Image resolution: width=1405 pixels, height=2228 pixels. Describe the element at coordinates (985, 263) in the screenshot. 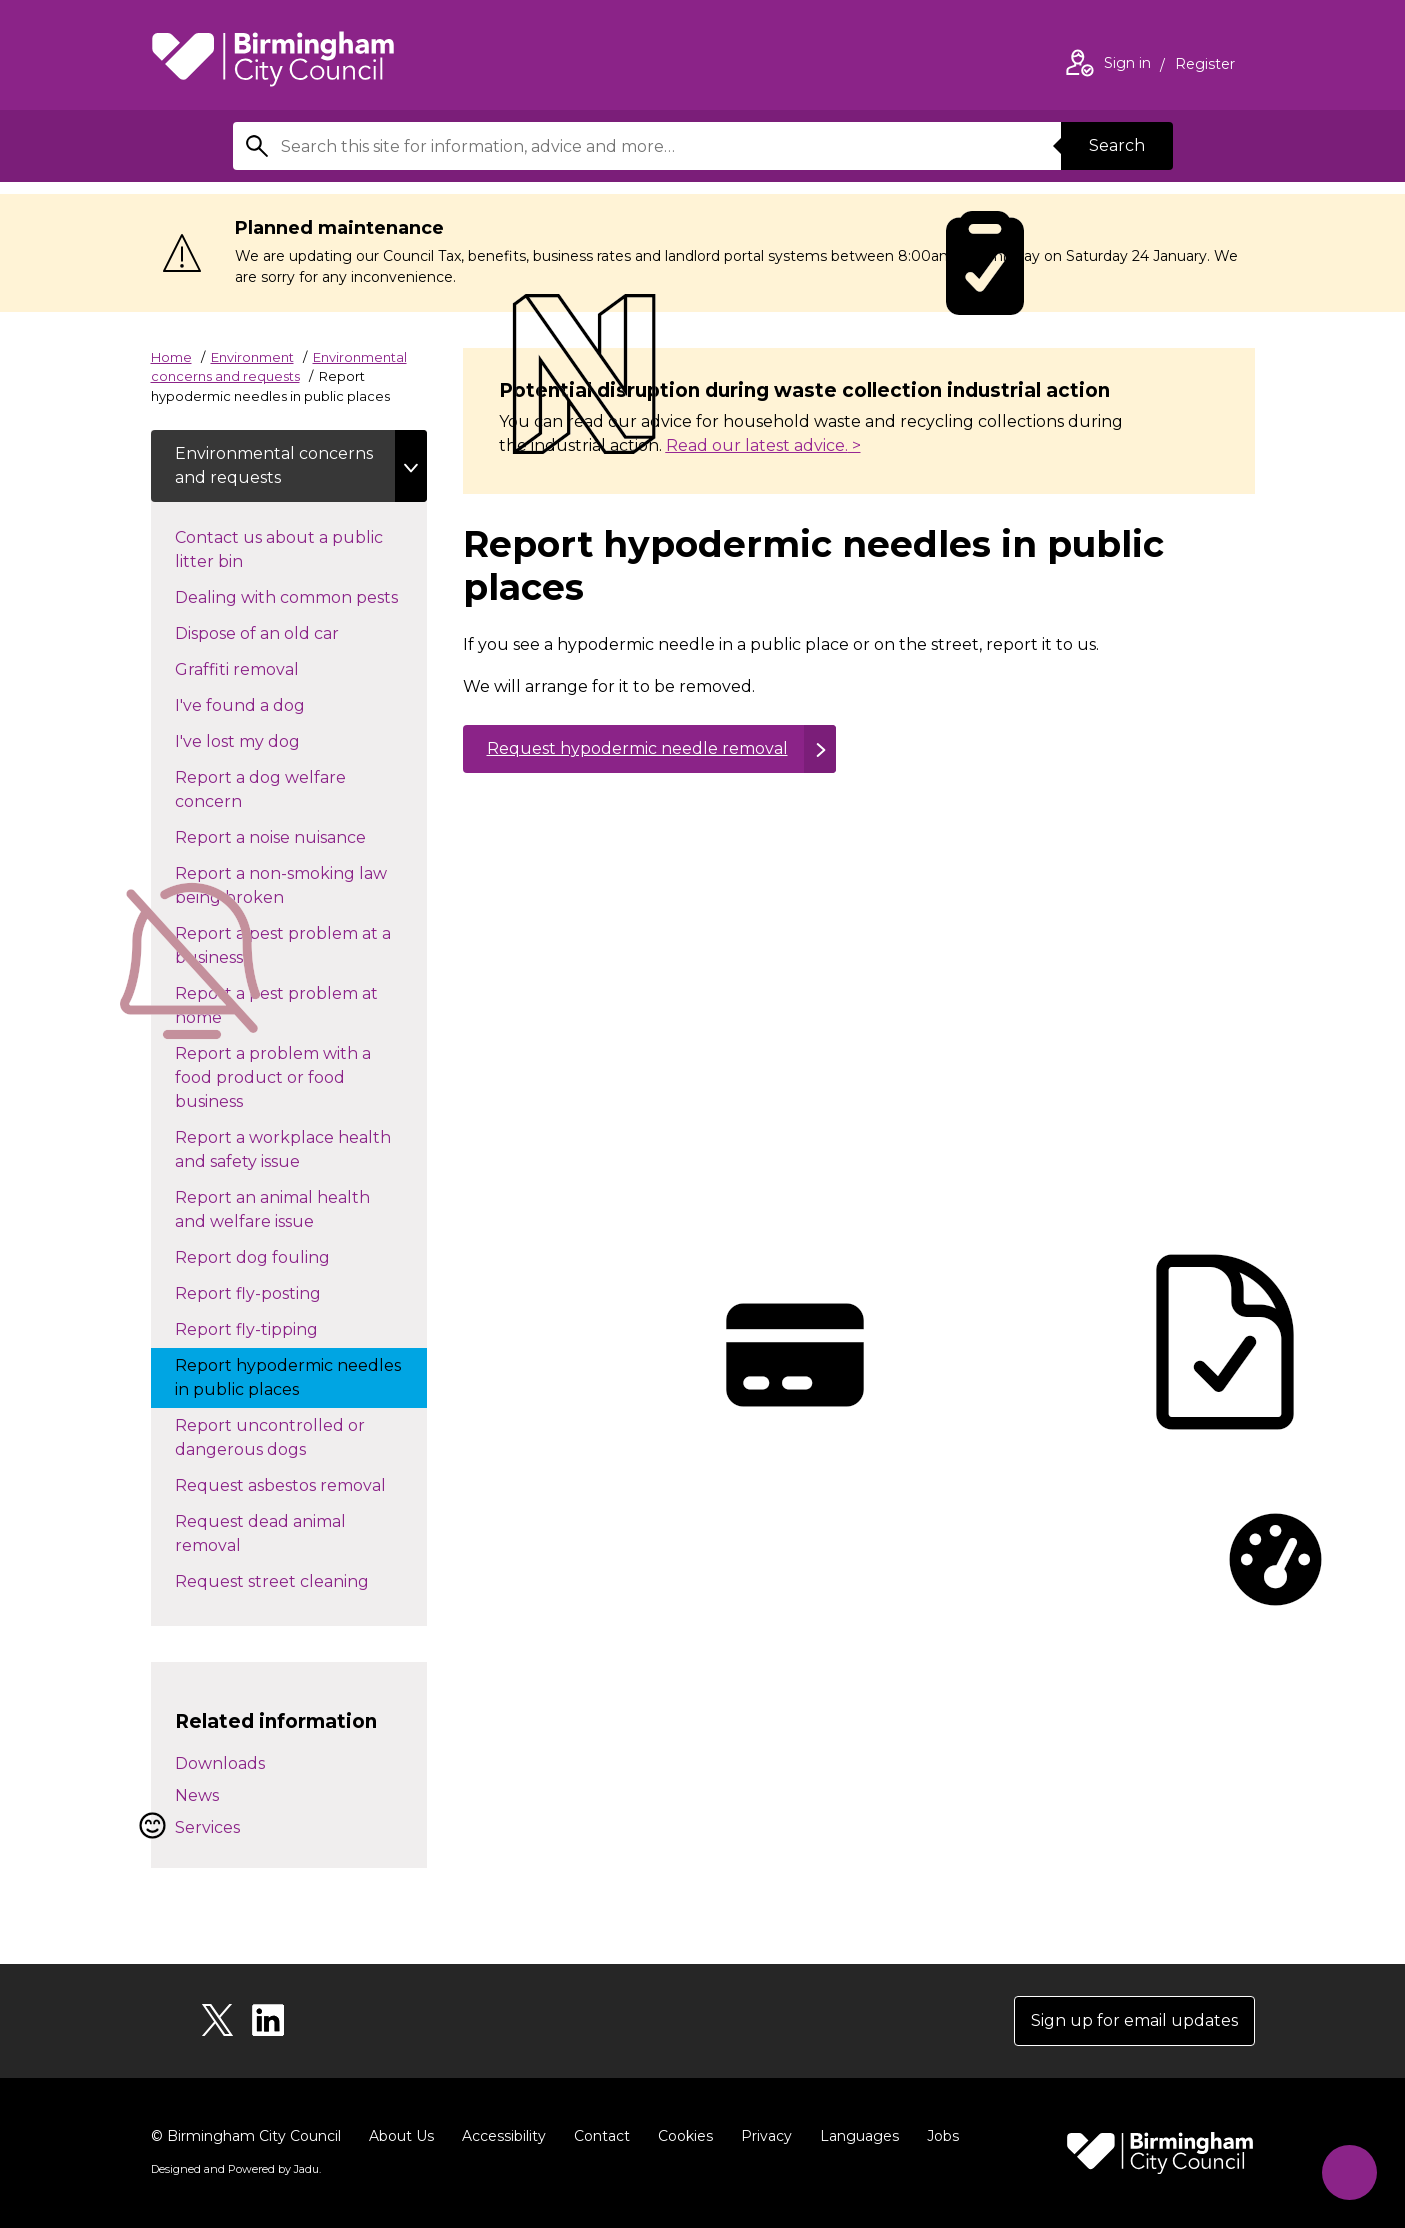

I see `mark task as complete` at that location.